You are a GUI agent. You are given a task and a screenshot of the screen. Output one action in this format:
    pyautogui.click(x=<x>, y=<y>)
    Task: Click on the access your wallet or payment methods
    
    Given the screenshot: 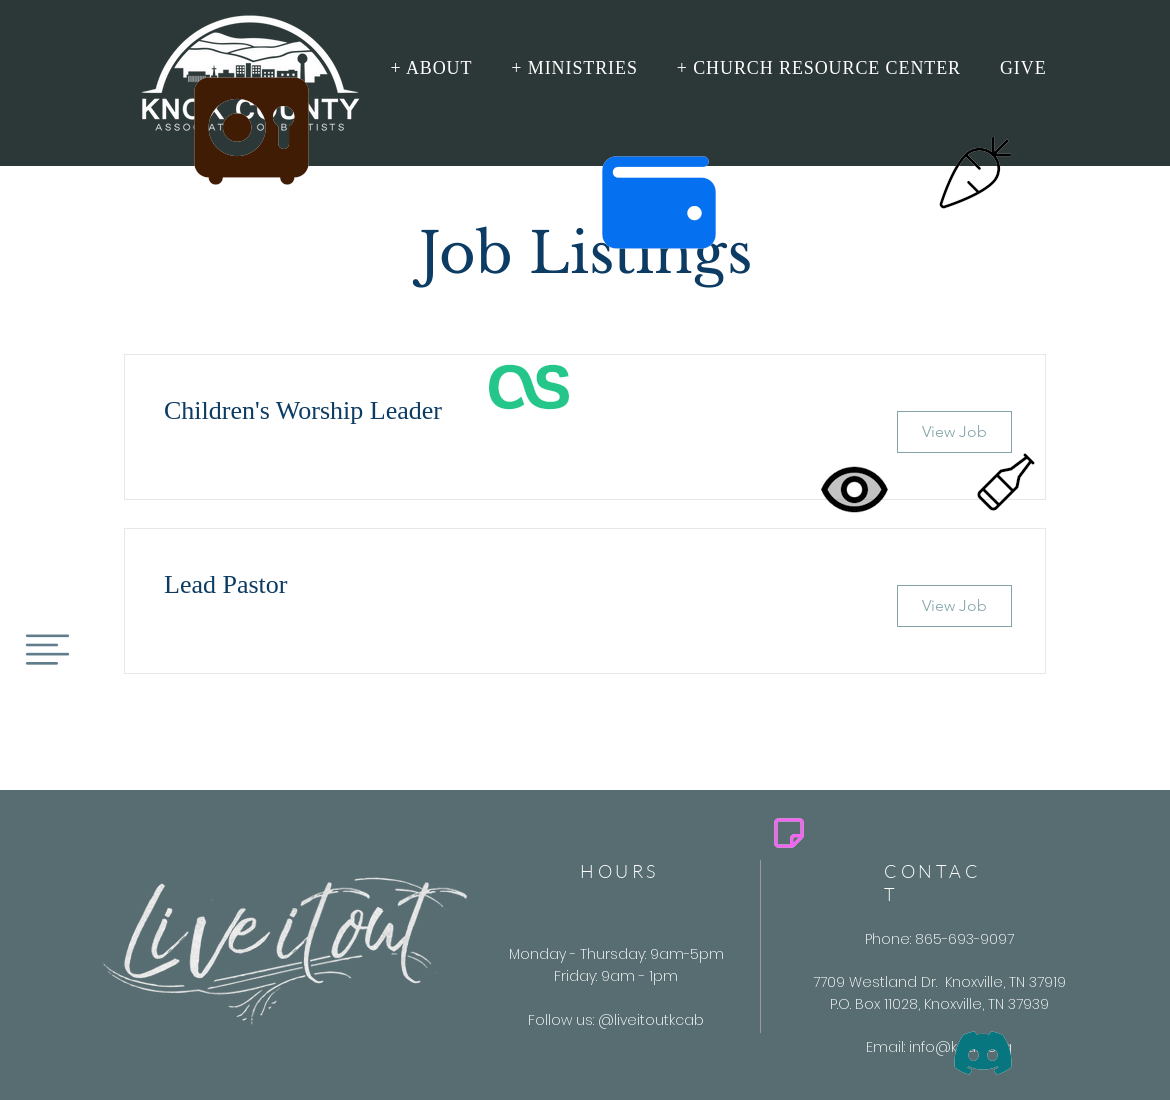 What is the action you would take?
    pyautogui.click(x=659, y=206)
    